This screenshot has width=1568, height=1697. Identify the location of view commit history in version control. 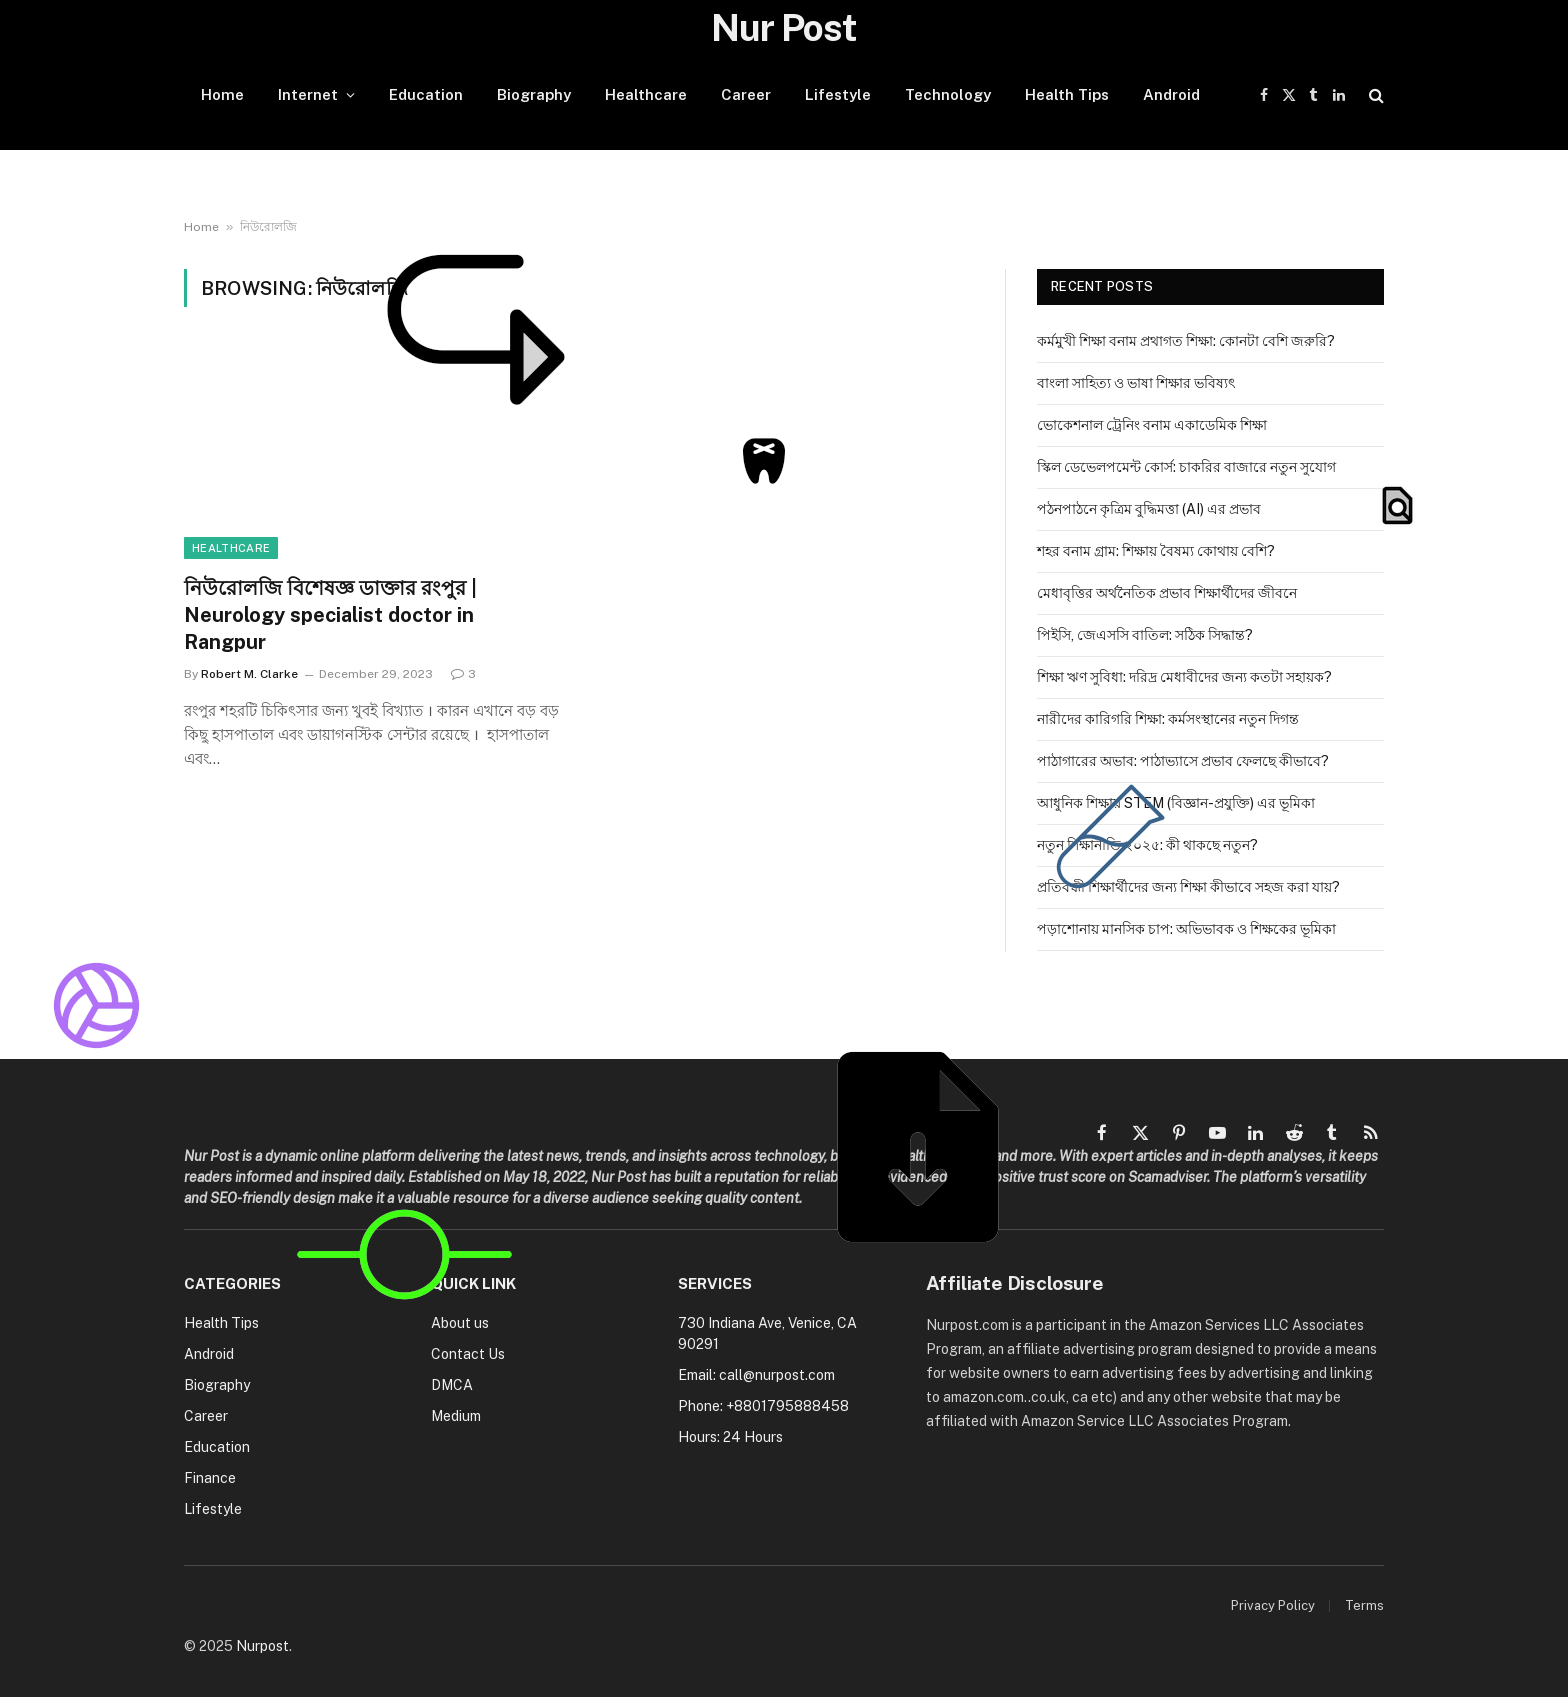
(404, 1254).